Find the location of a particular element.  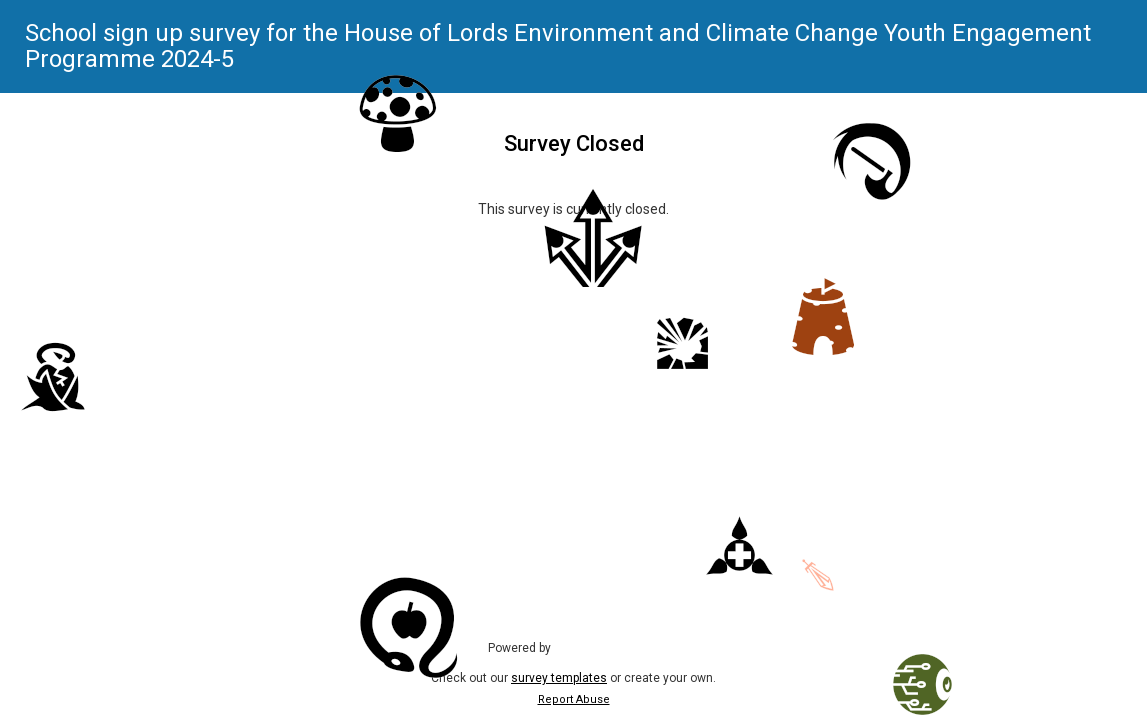

access beach or sandbox game mode is located at coordinates (823, 316).